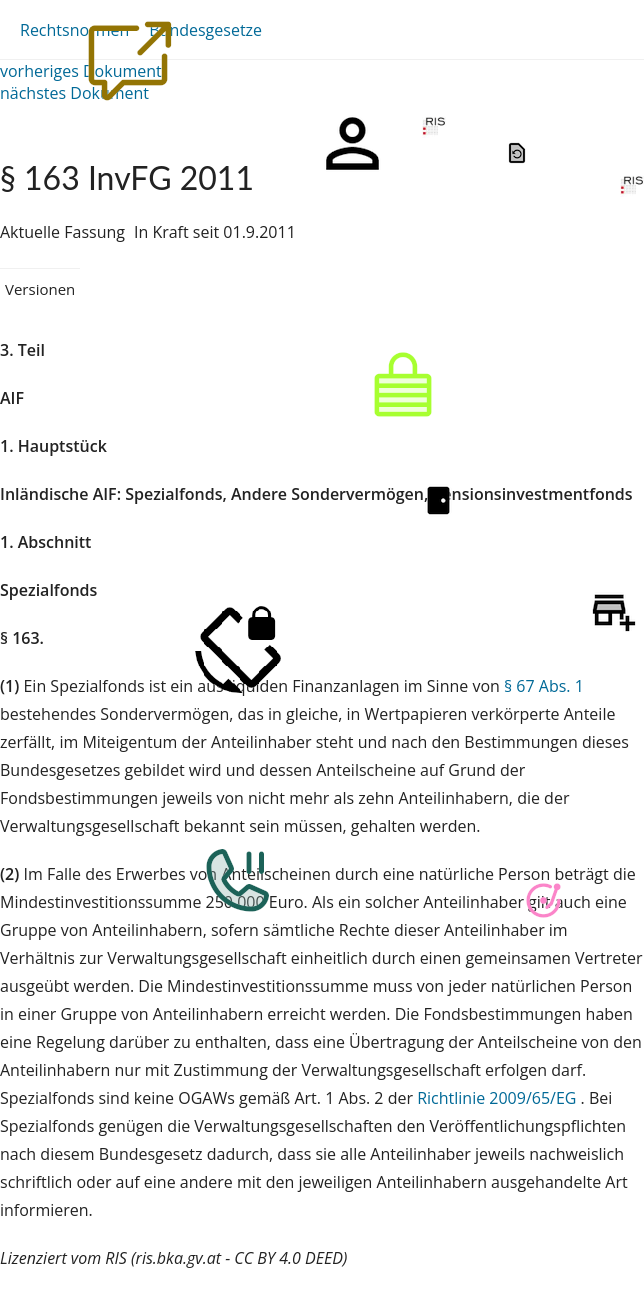 This screenshot has height=1292, width=644. I want to click on access music or audio library, so click(543, 900).